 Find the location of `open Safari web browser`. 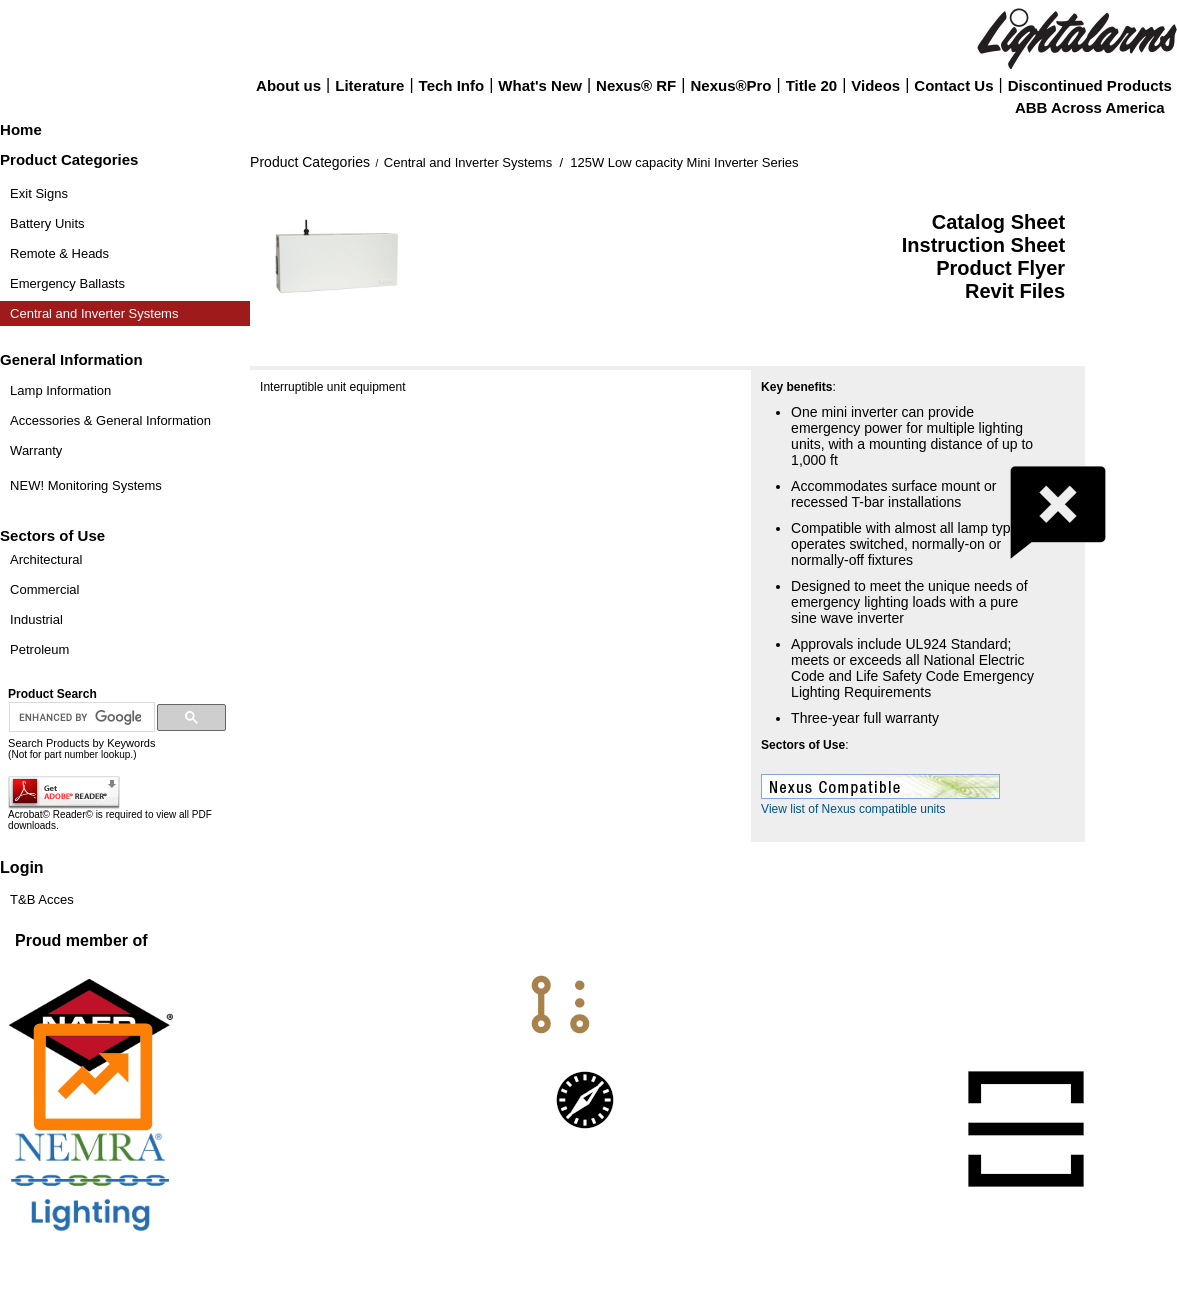

open Safari web browser is located at coordinates (585, 1100).